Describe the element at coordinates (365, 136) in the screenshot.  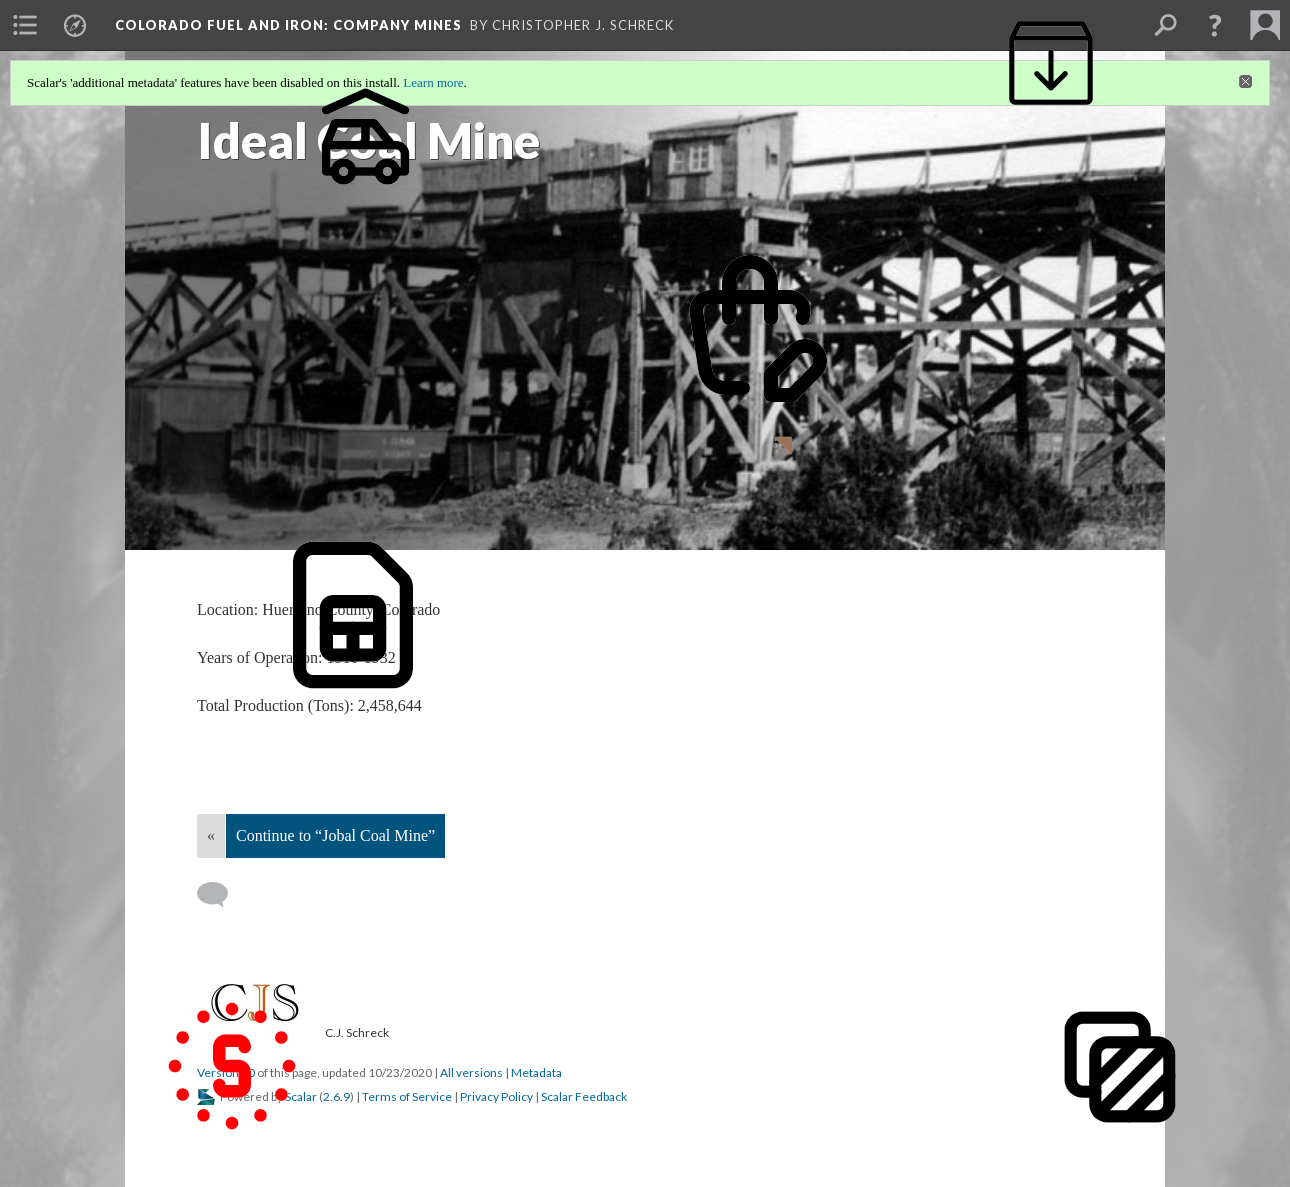
I see `access garage or parking location` at that location.